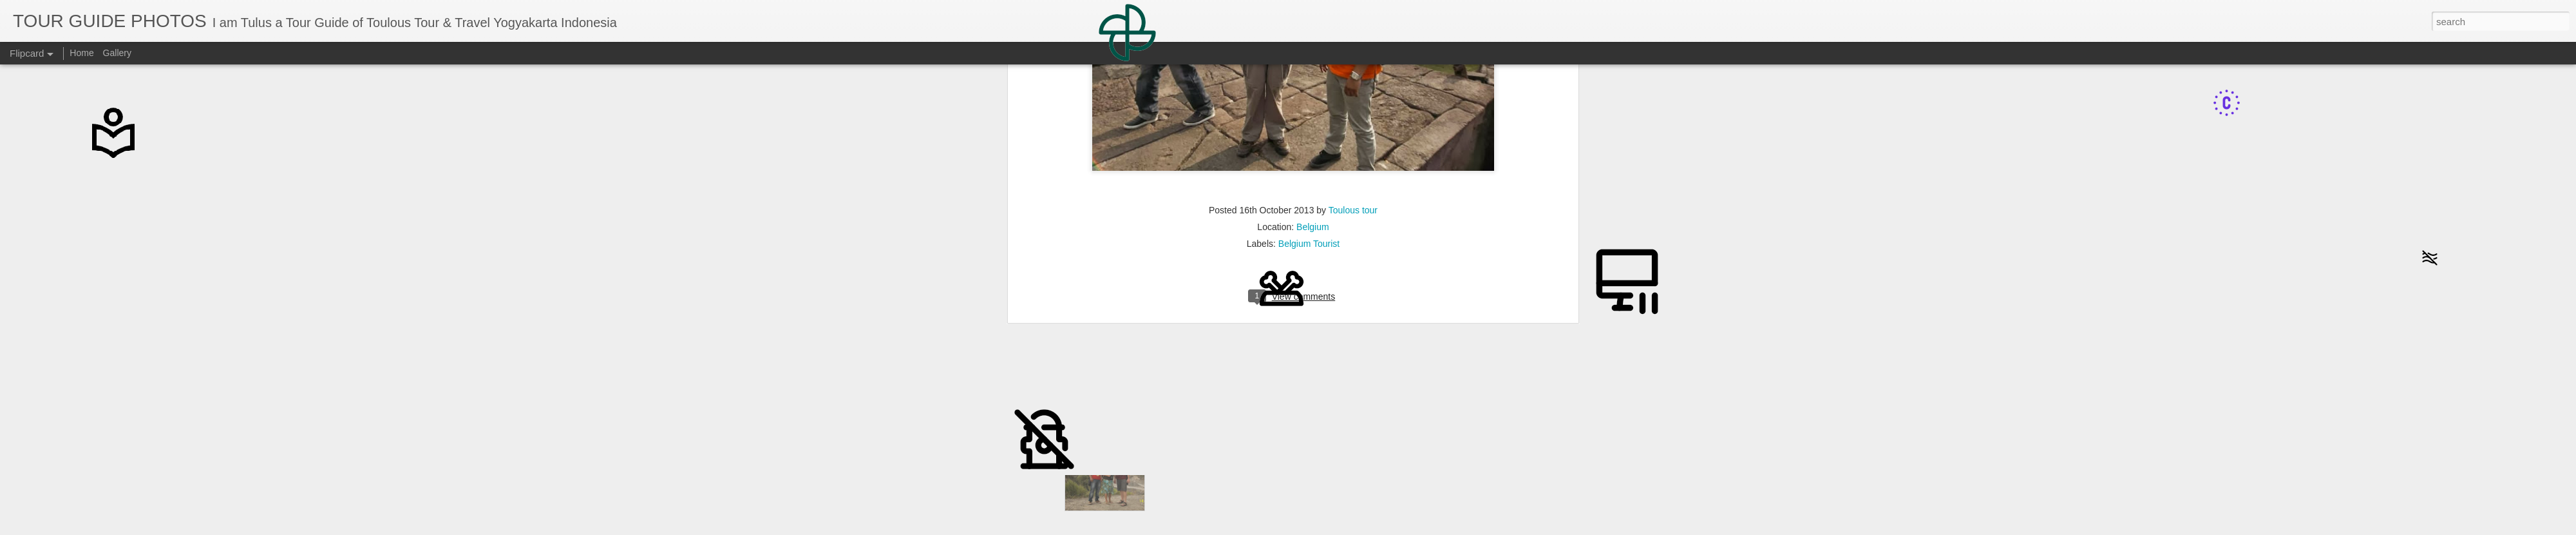 The height and width of the screenshot is (535, 2576). I want to click on open google photos, so click(1127, 32).